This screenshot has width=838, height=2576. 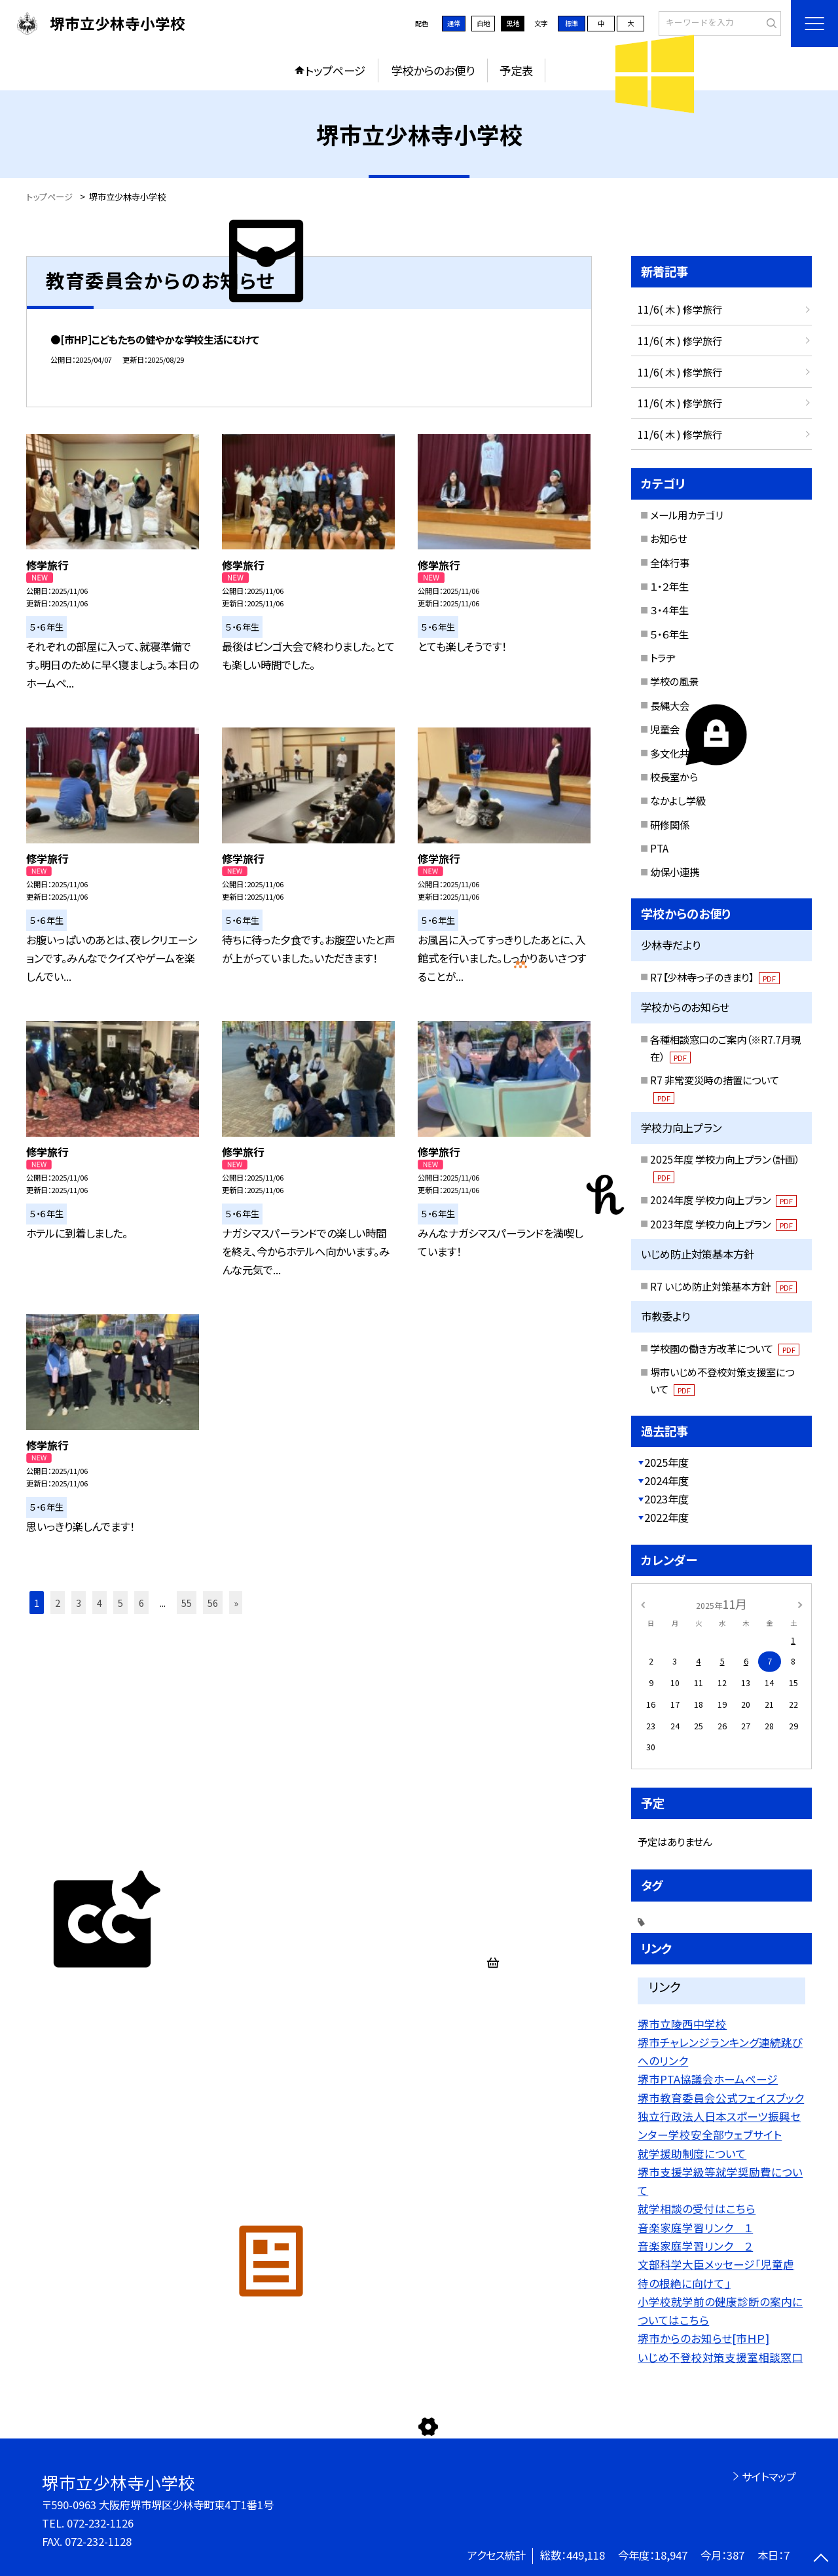 What do you see at coordinates (493, 1962) in the screenshot?
I see `view your shopping basket` at bounding box center [493, 1962].